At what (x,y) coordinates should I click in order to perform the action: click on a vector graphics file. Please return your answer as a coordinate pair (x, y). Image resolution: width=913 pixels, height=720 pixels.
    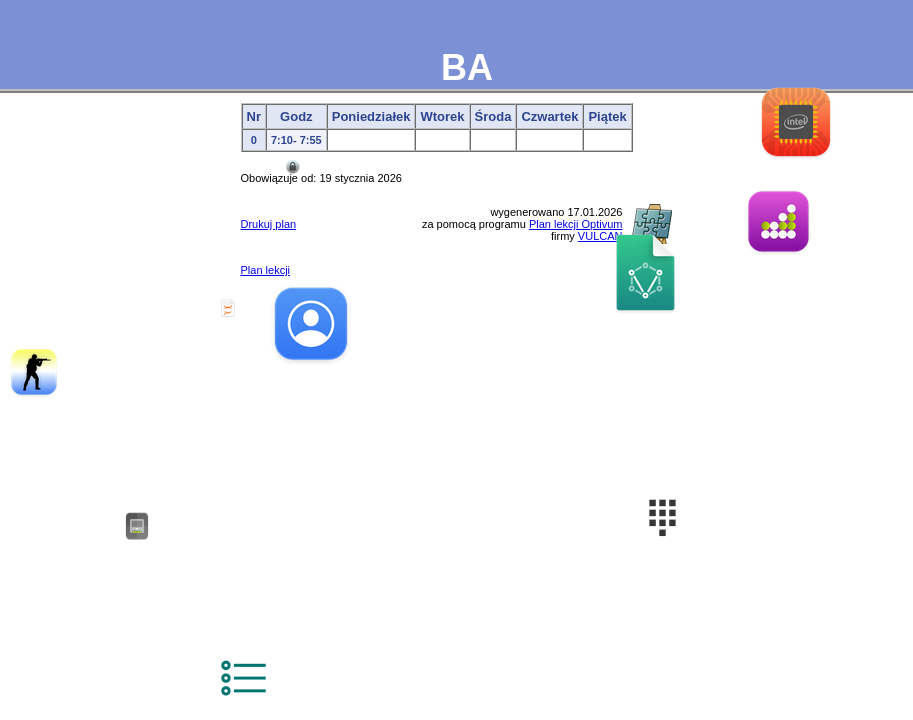
    Looking at the image, I should click on (645, 272).